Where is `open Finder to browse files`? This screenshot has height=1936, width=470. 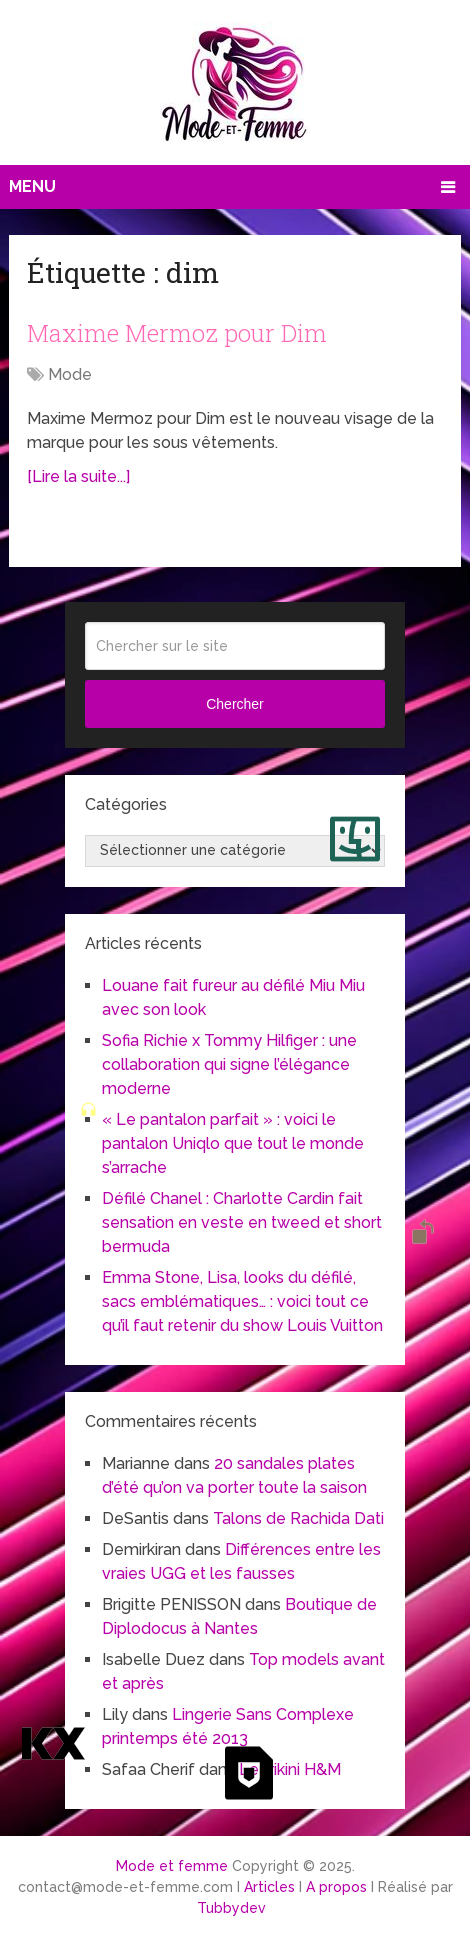 open Finder to browse files is located at coordinates (355, 839).